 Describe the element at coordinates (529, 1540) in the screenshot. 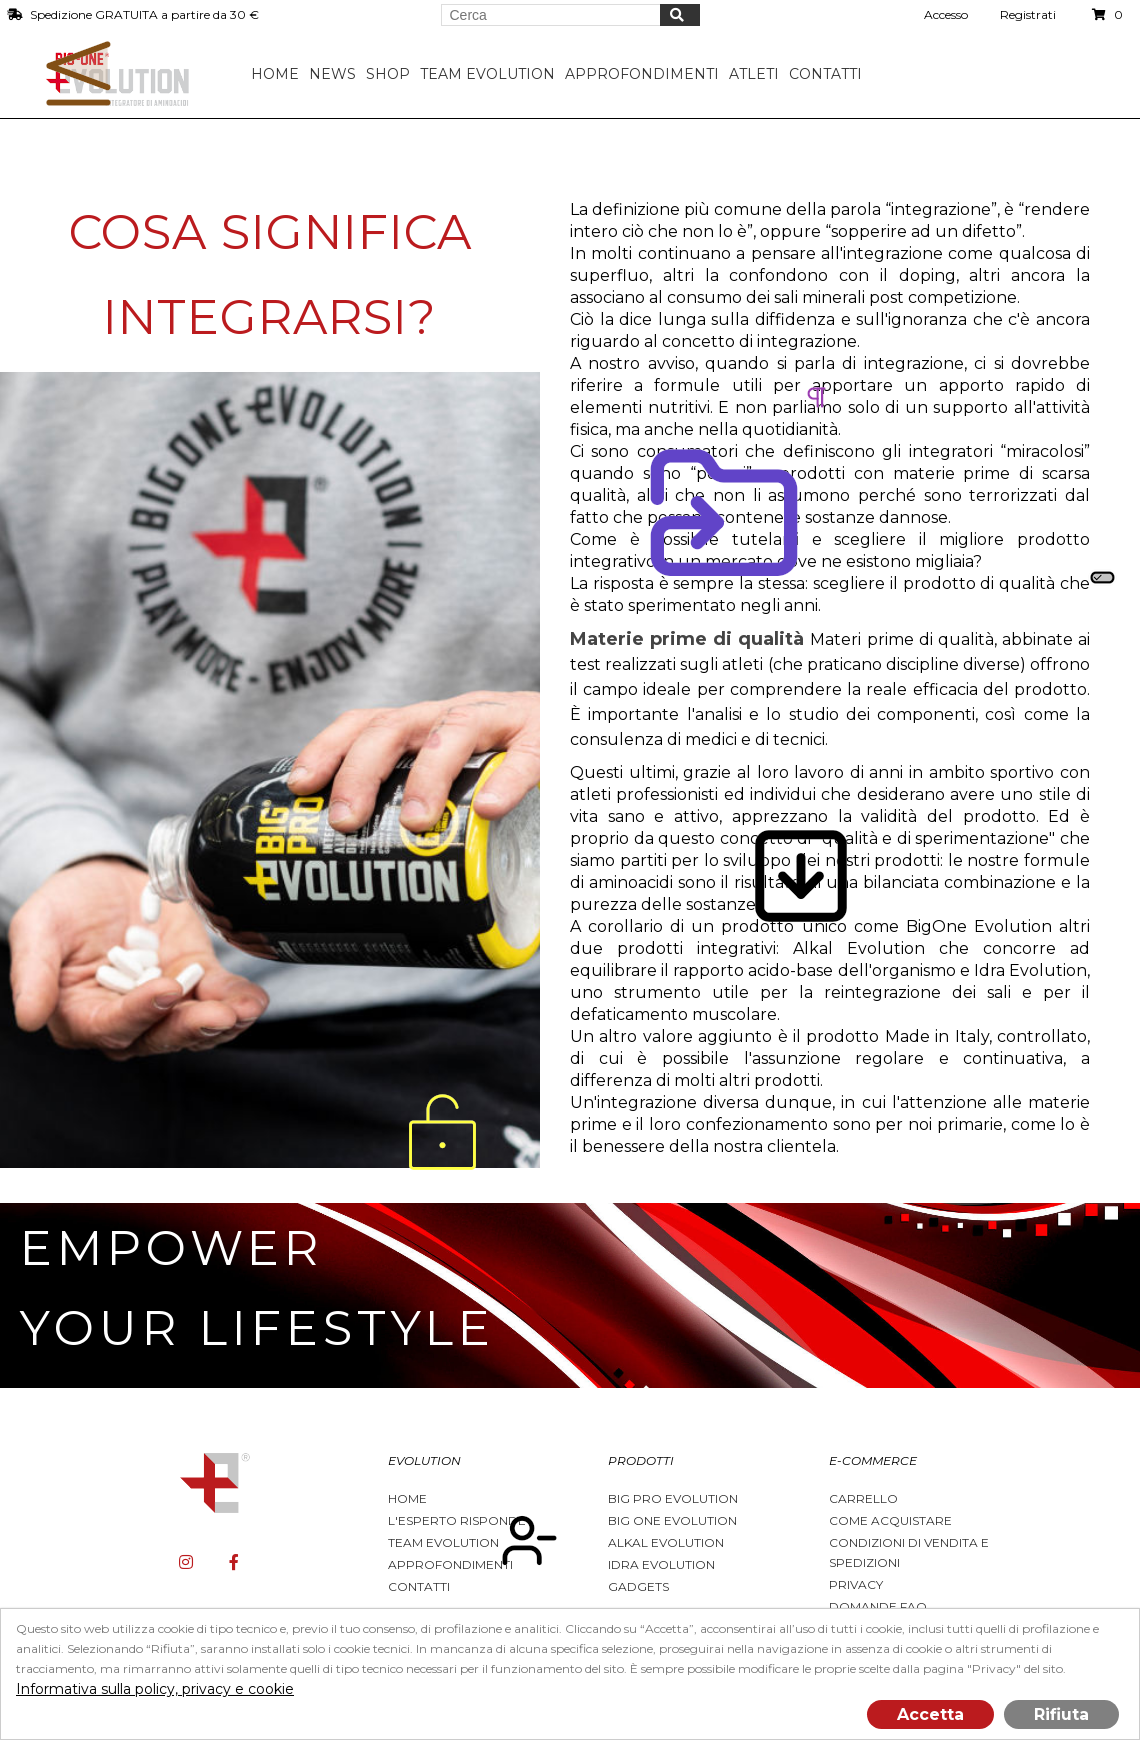

I see `remove a user or contact` at that location.